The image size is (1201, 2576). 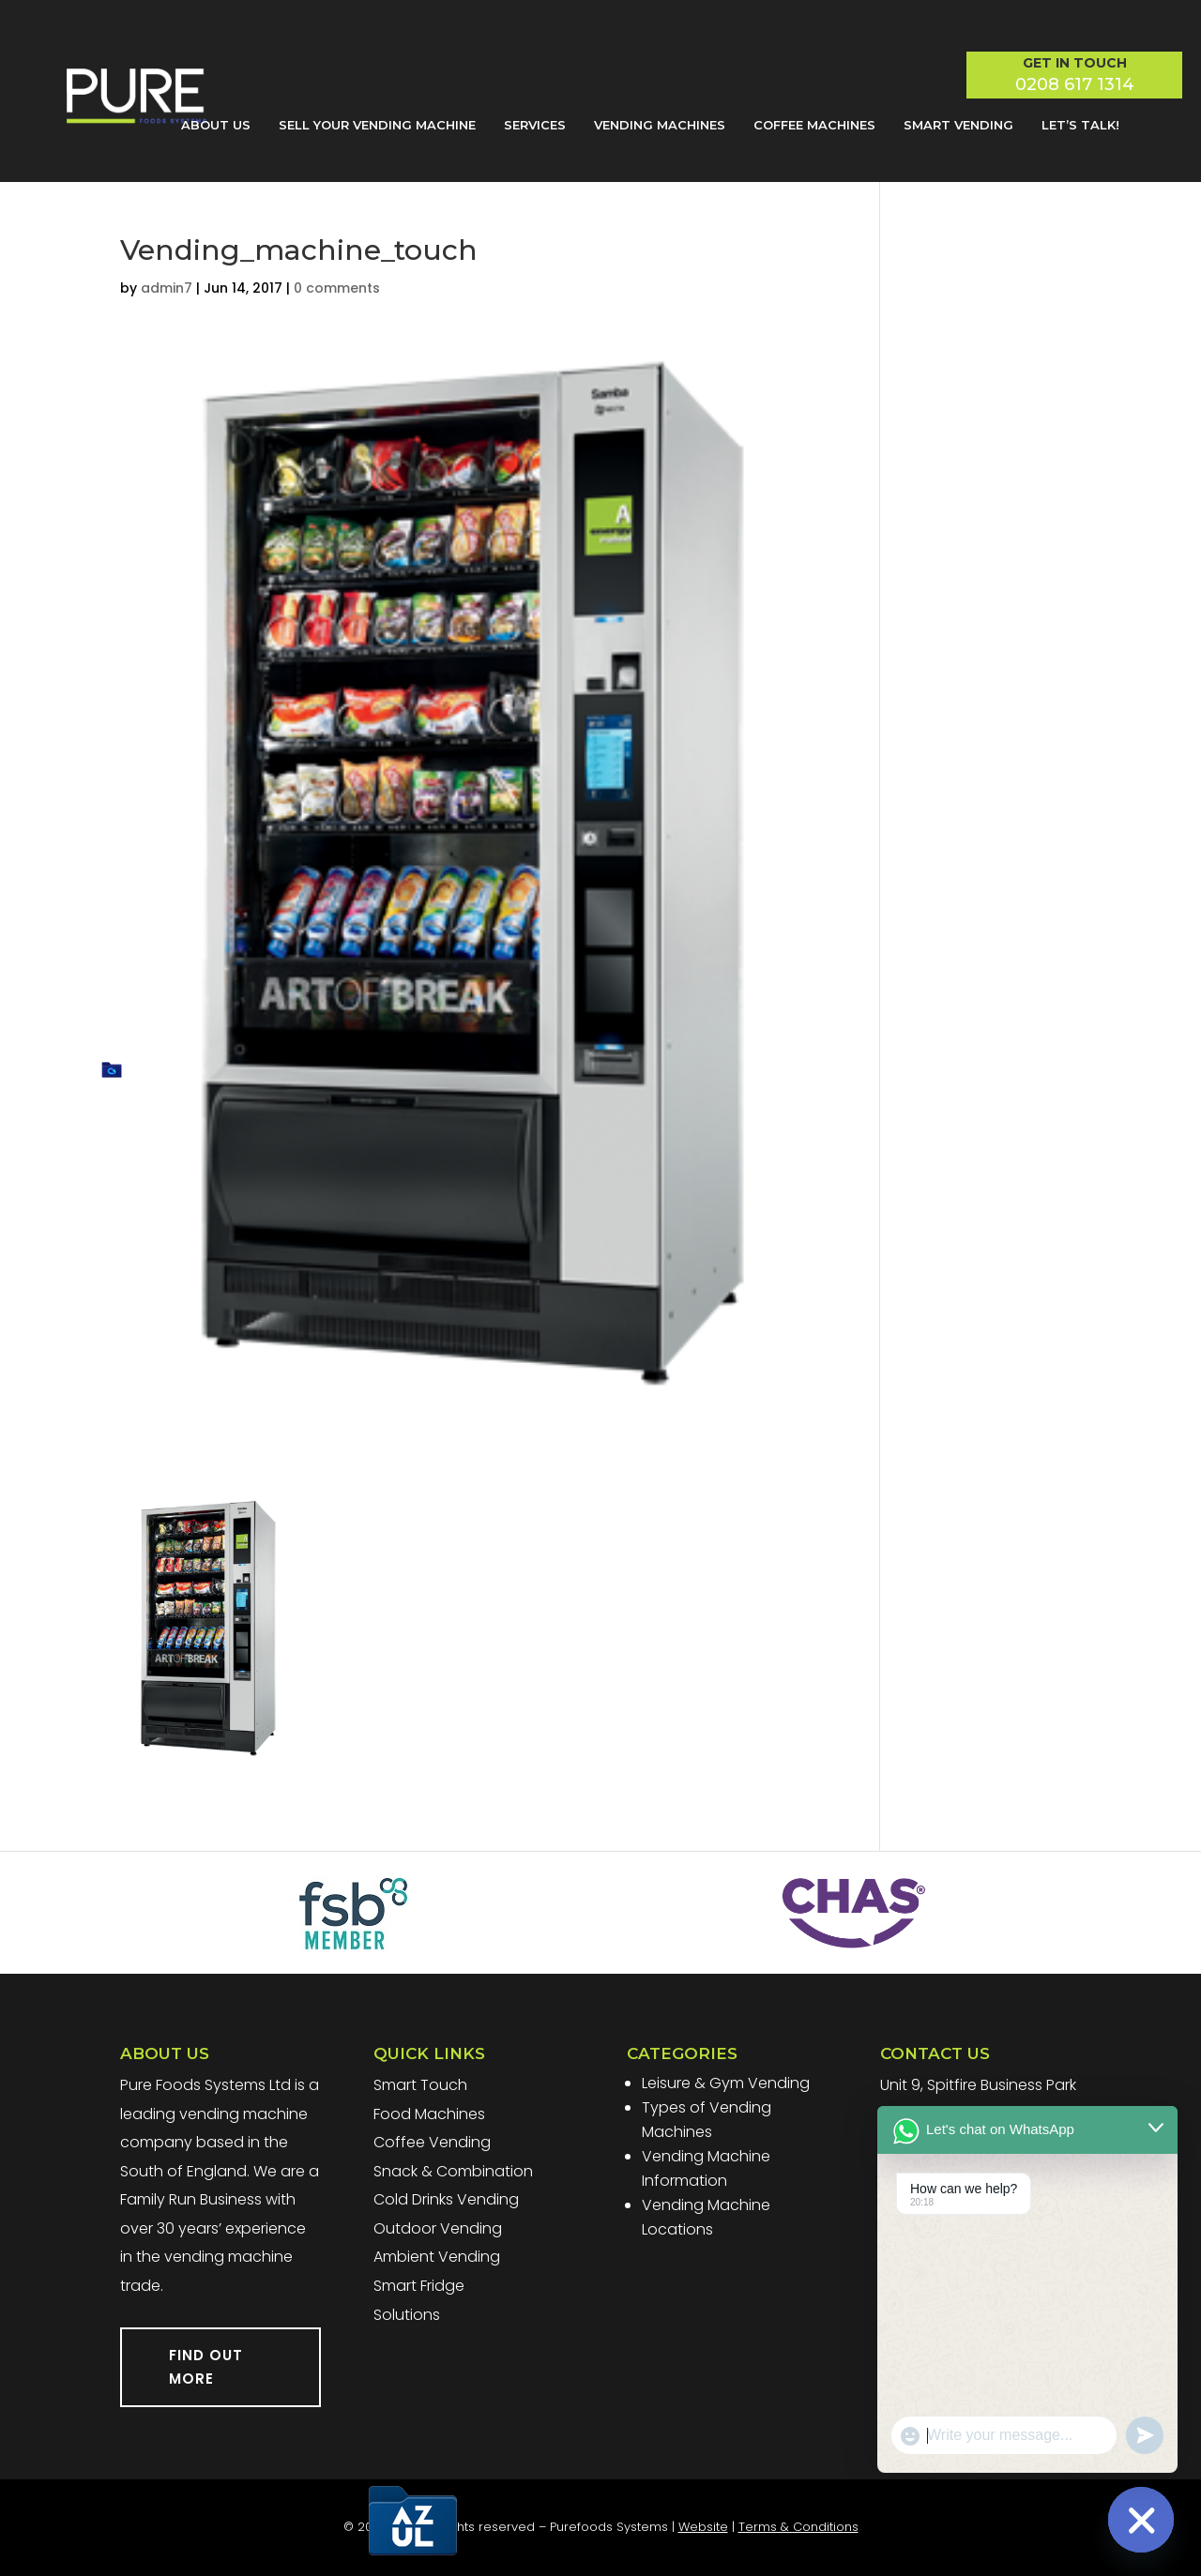 I want to click on open wondershare inclowdz cloud storage folder, so click(x=112, y=1070).